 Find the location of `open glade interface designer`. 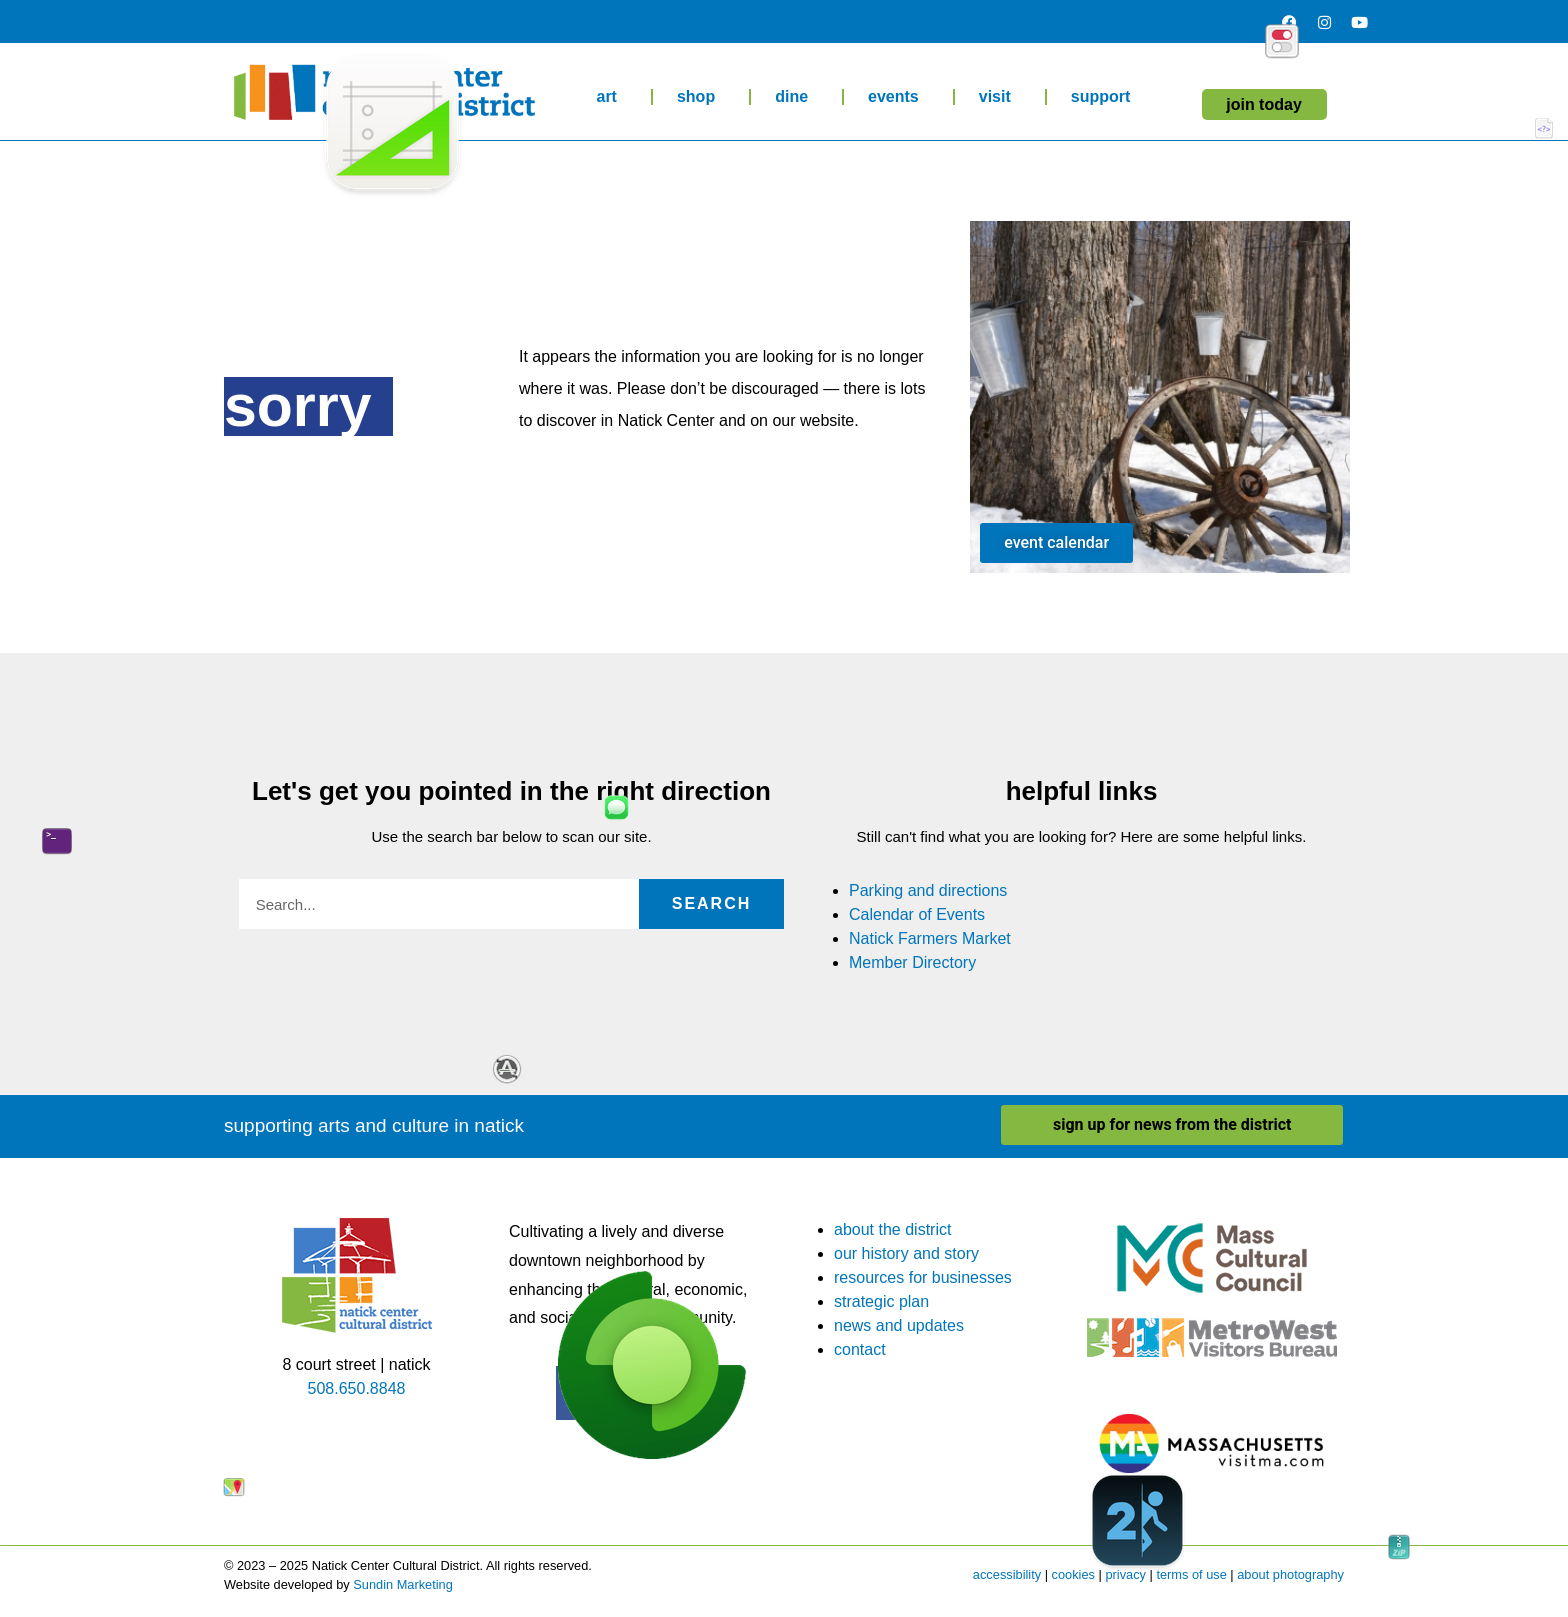

open glade interface designer is located at coordinates (392, 123).